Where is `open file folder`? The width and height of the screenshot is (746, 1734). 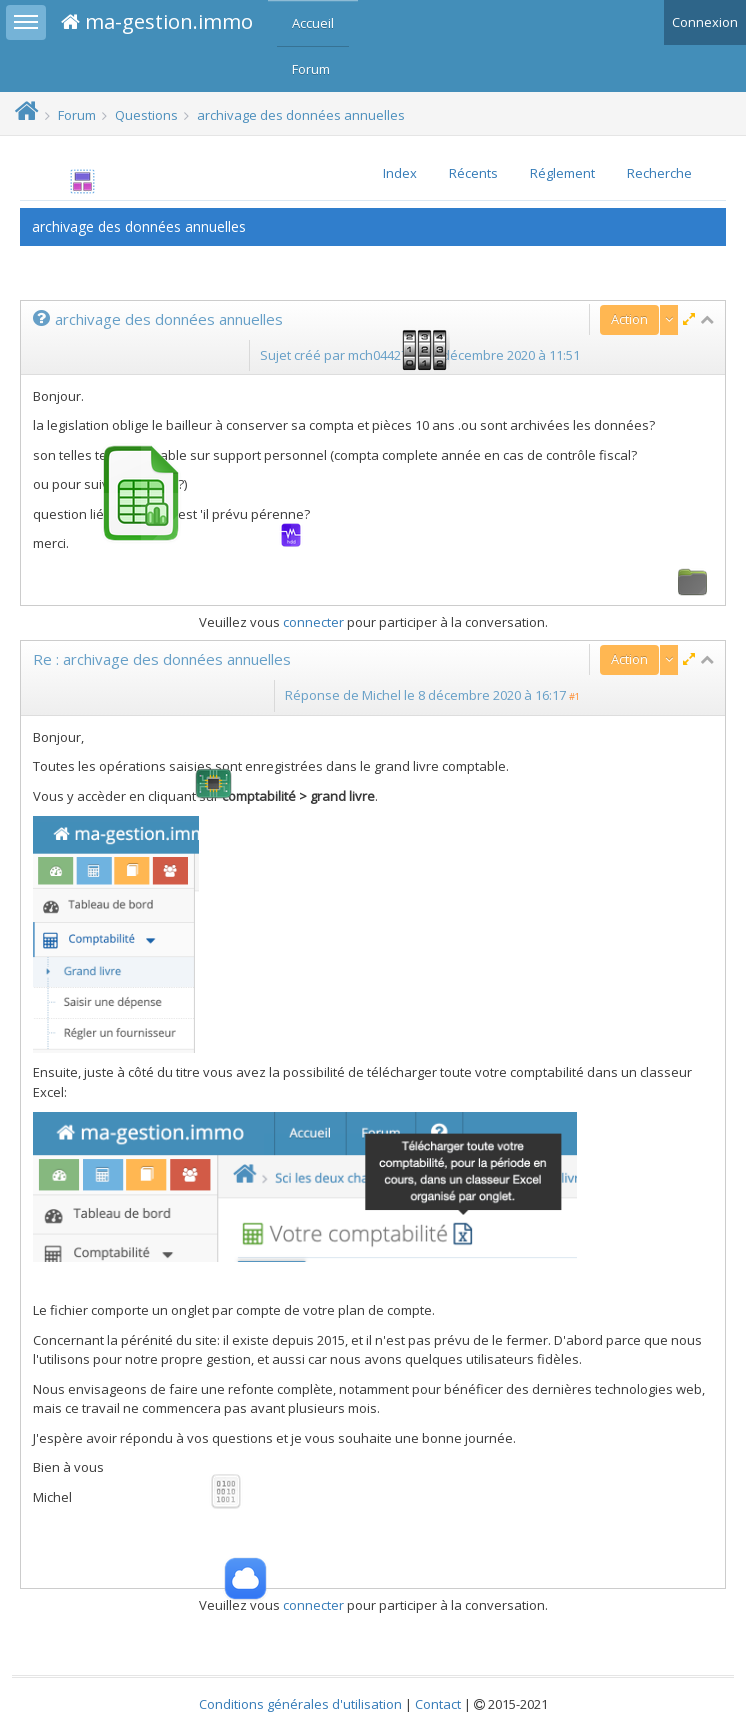
open file folder is located at coordinates (692, 581).